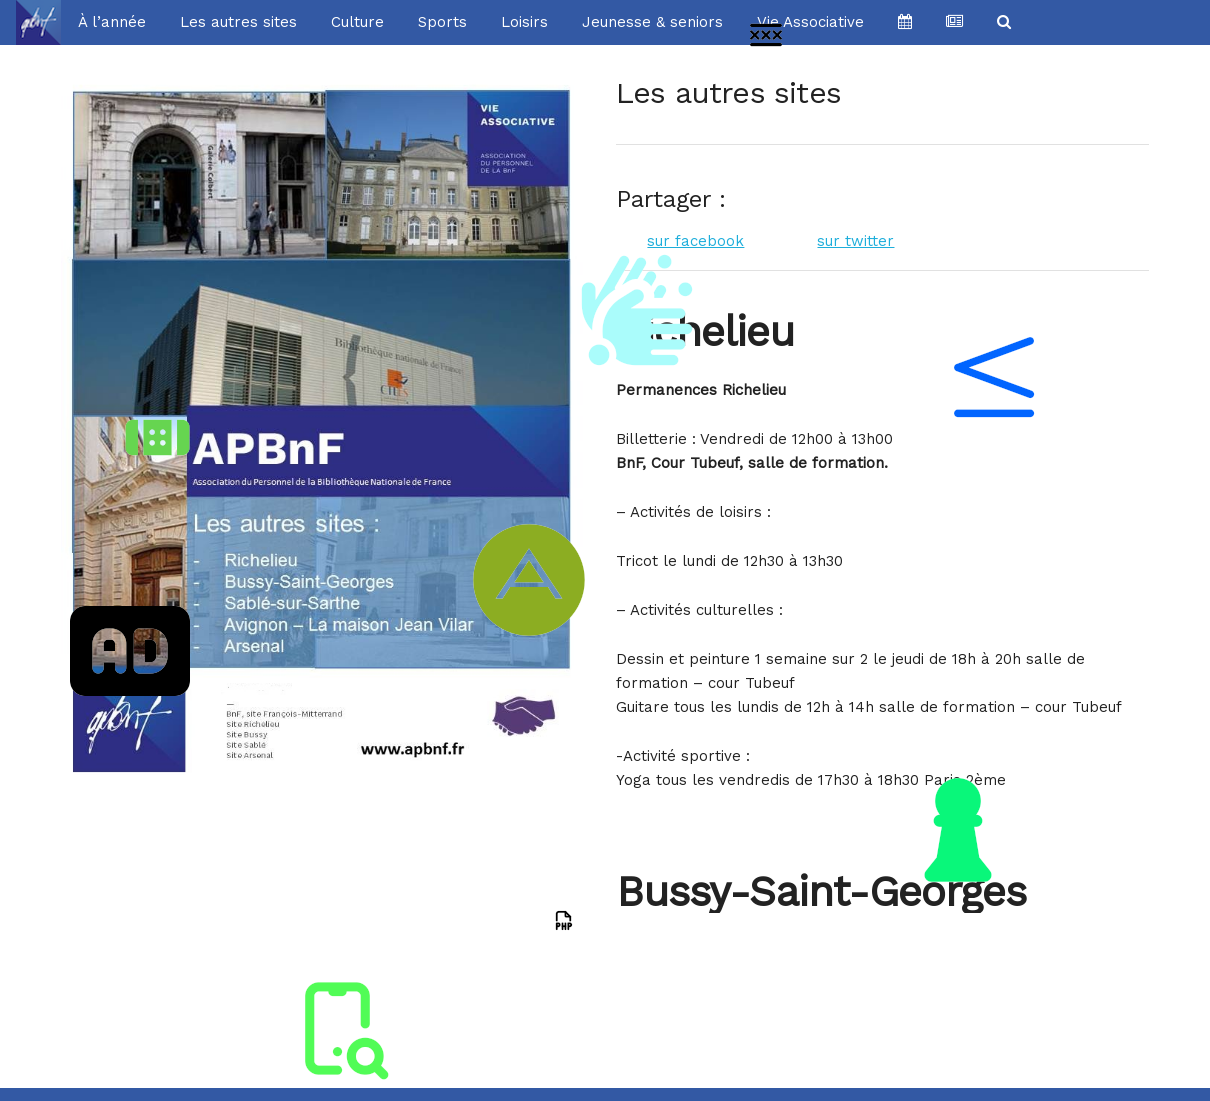 The width and height of the screenshot is (1210, 1101). What do you see at coordinates (130, 651) in the screenshot?
I see `enable audio description for accessibility` at bounding box center [130, 651].